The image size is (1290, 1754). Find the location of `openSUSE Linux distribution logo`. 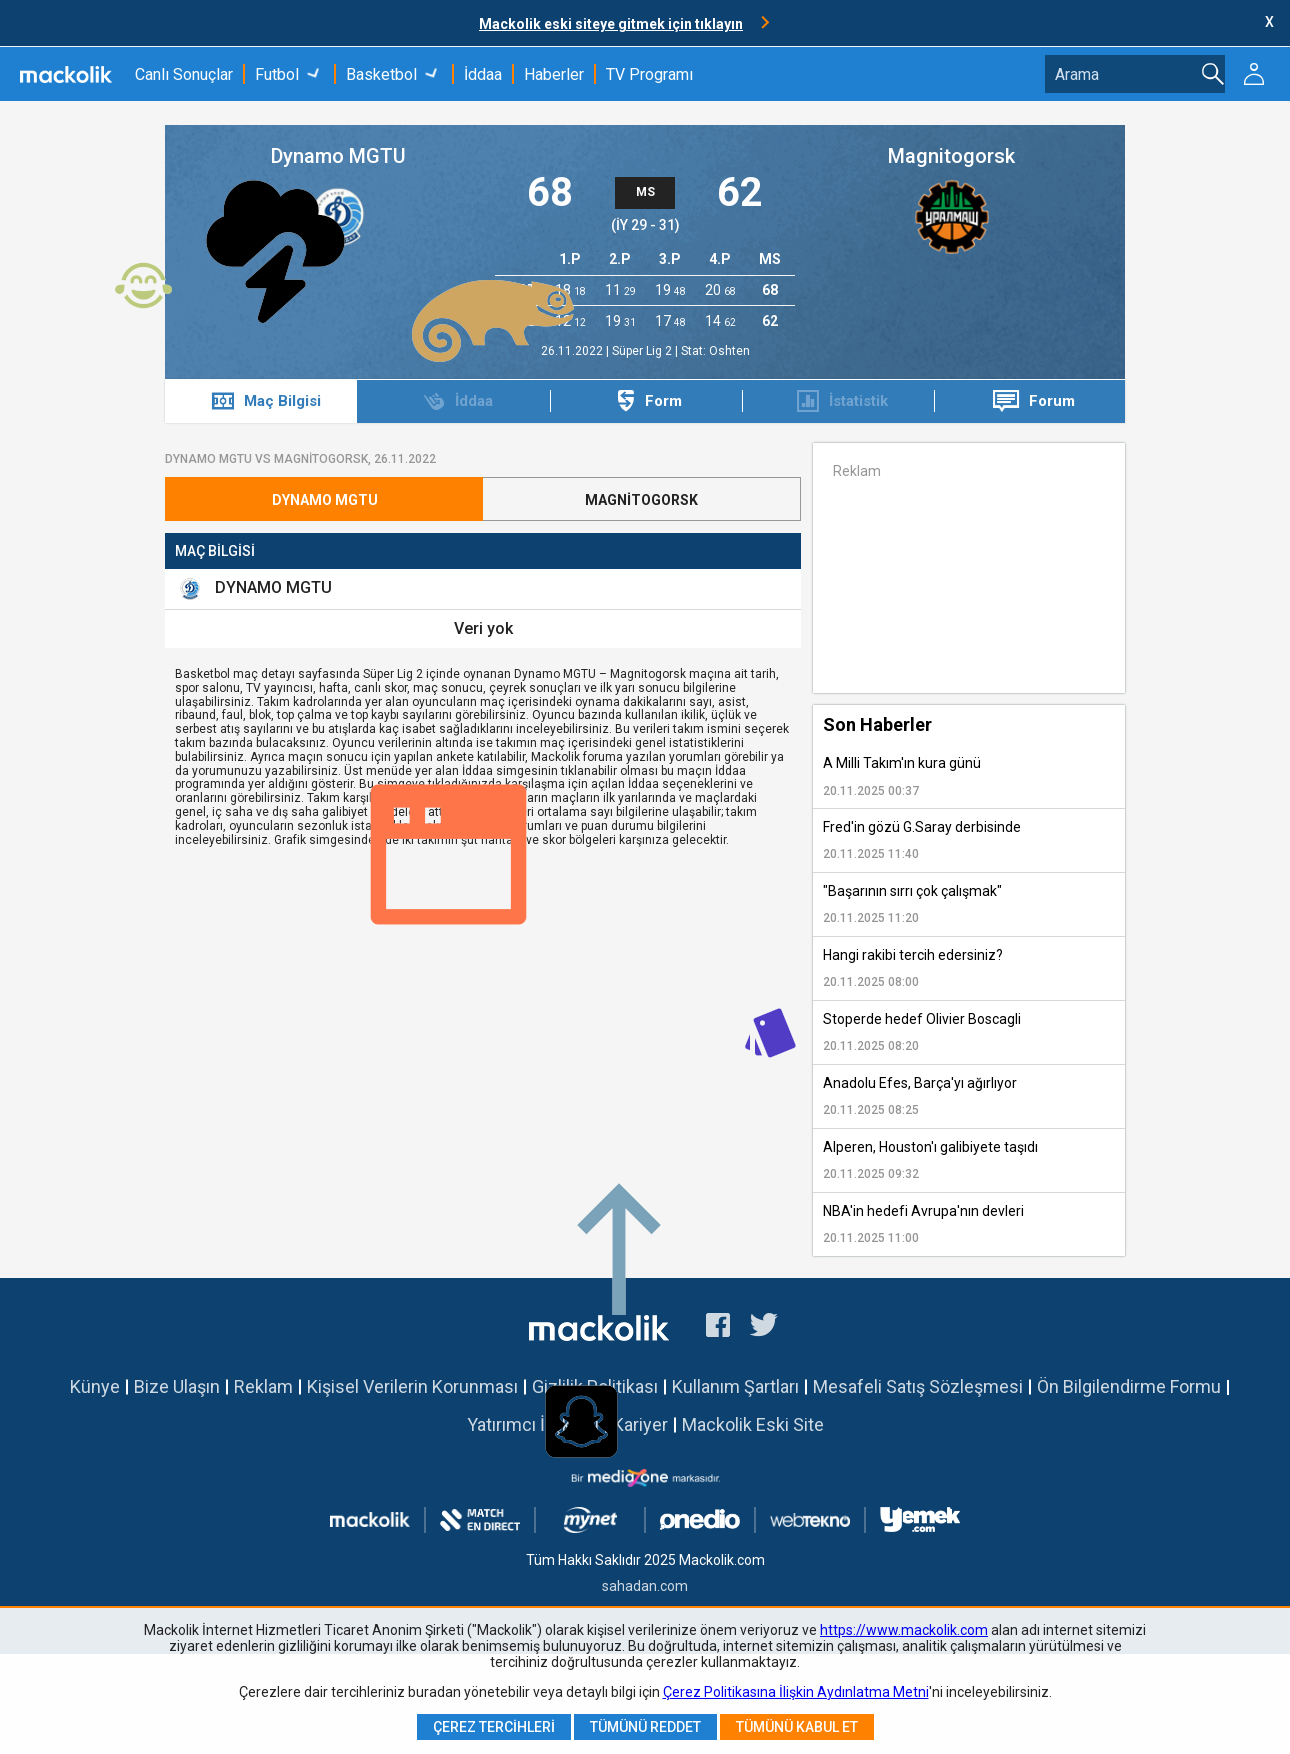

openSUSE Linux distribution logo is located at coordinates (493, 321).